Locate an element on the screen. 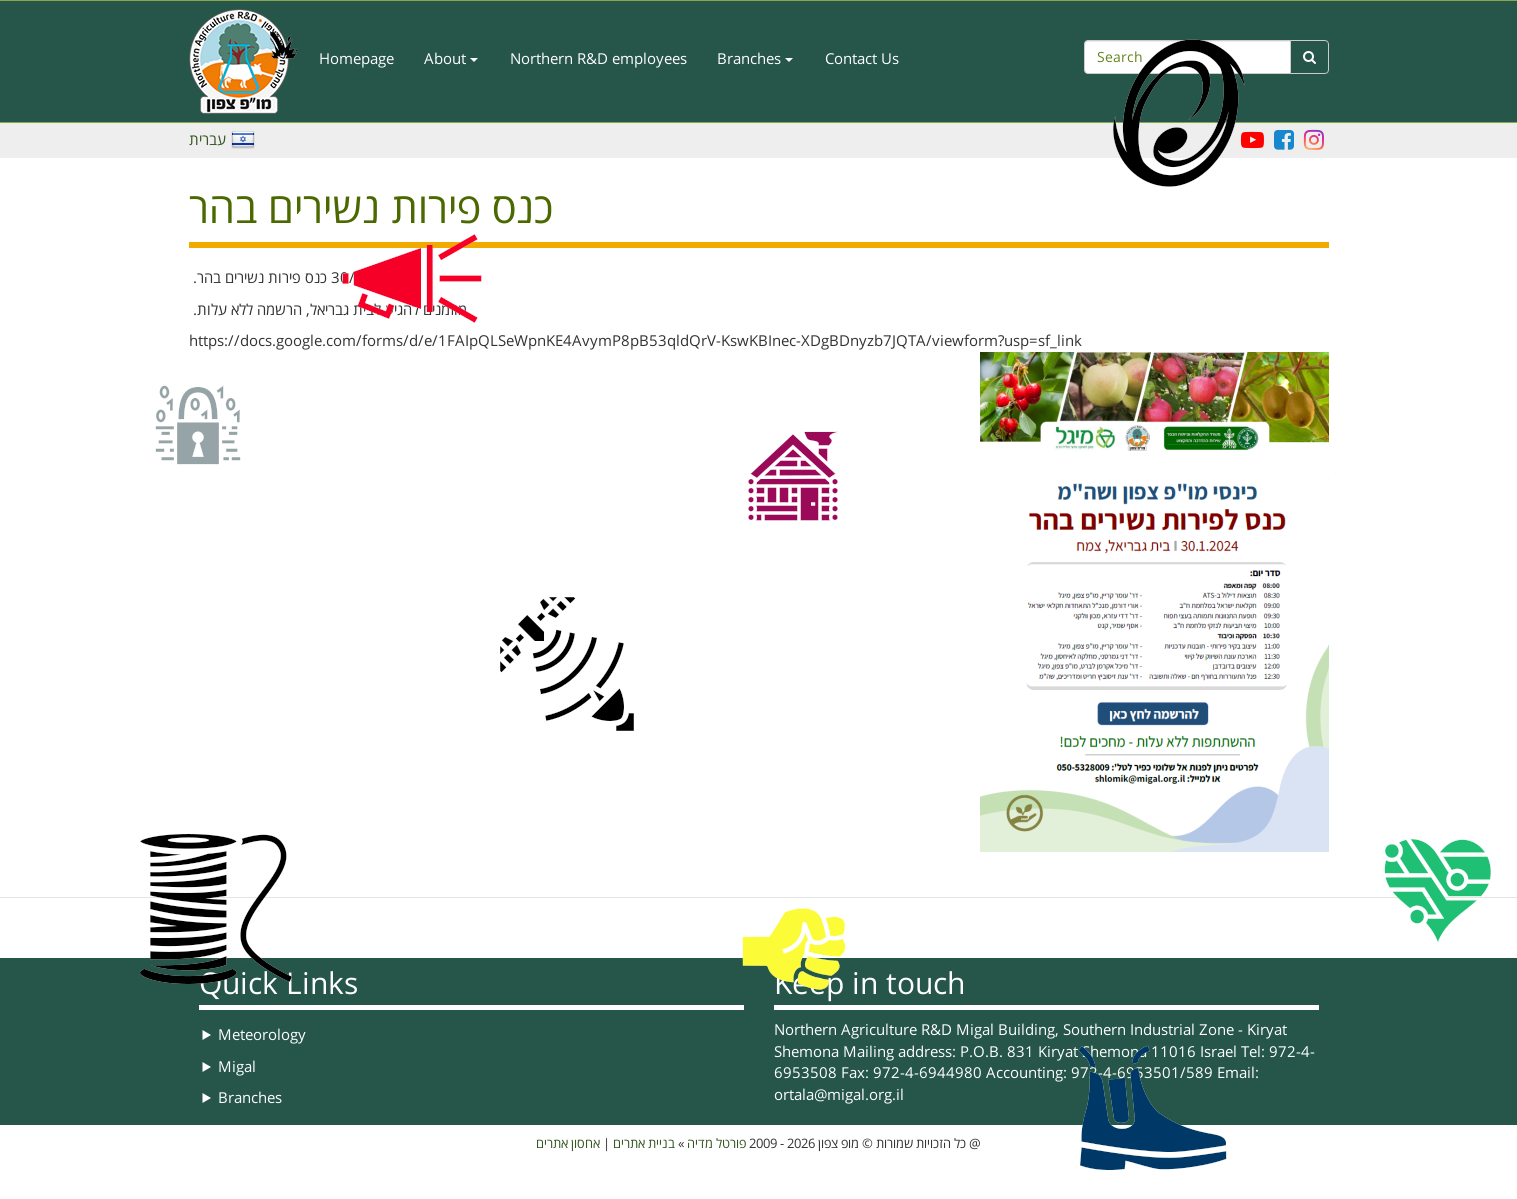  select a cabin or lodge accommodation is located at coordinates (793, 477).